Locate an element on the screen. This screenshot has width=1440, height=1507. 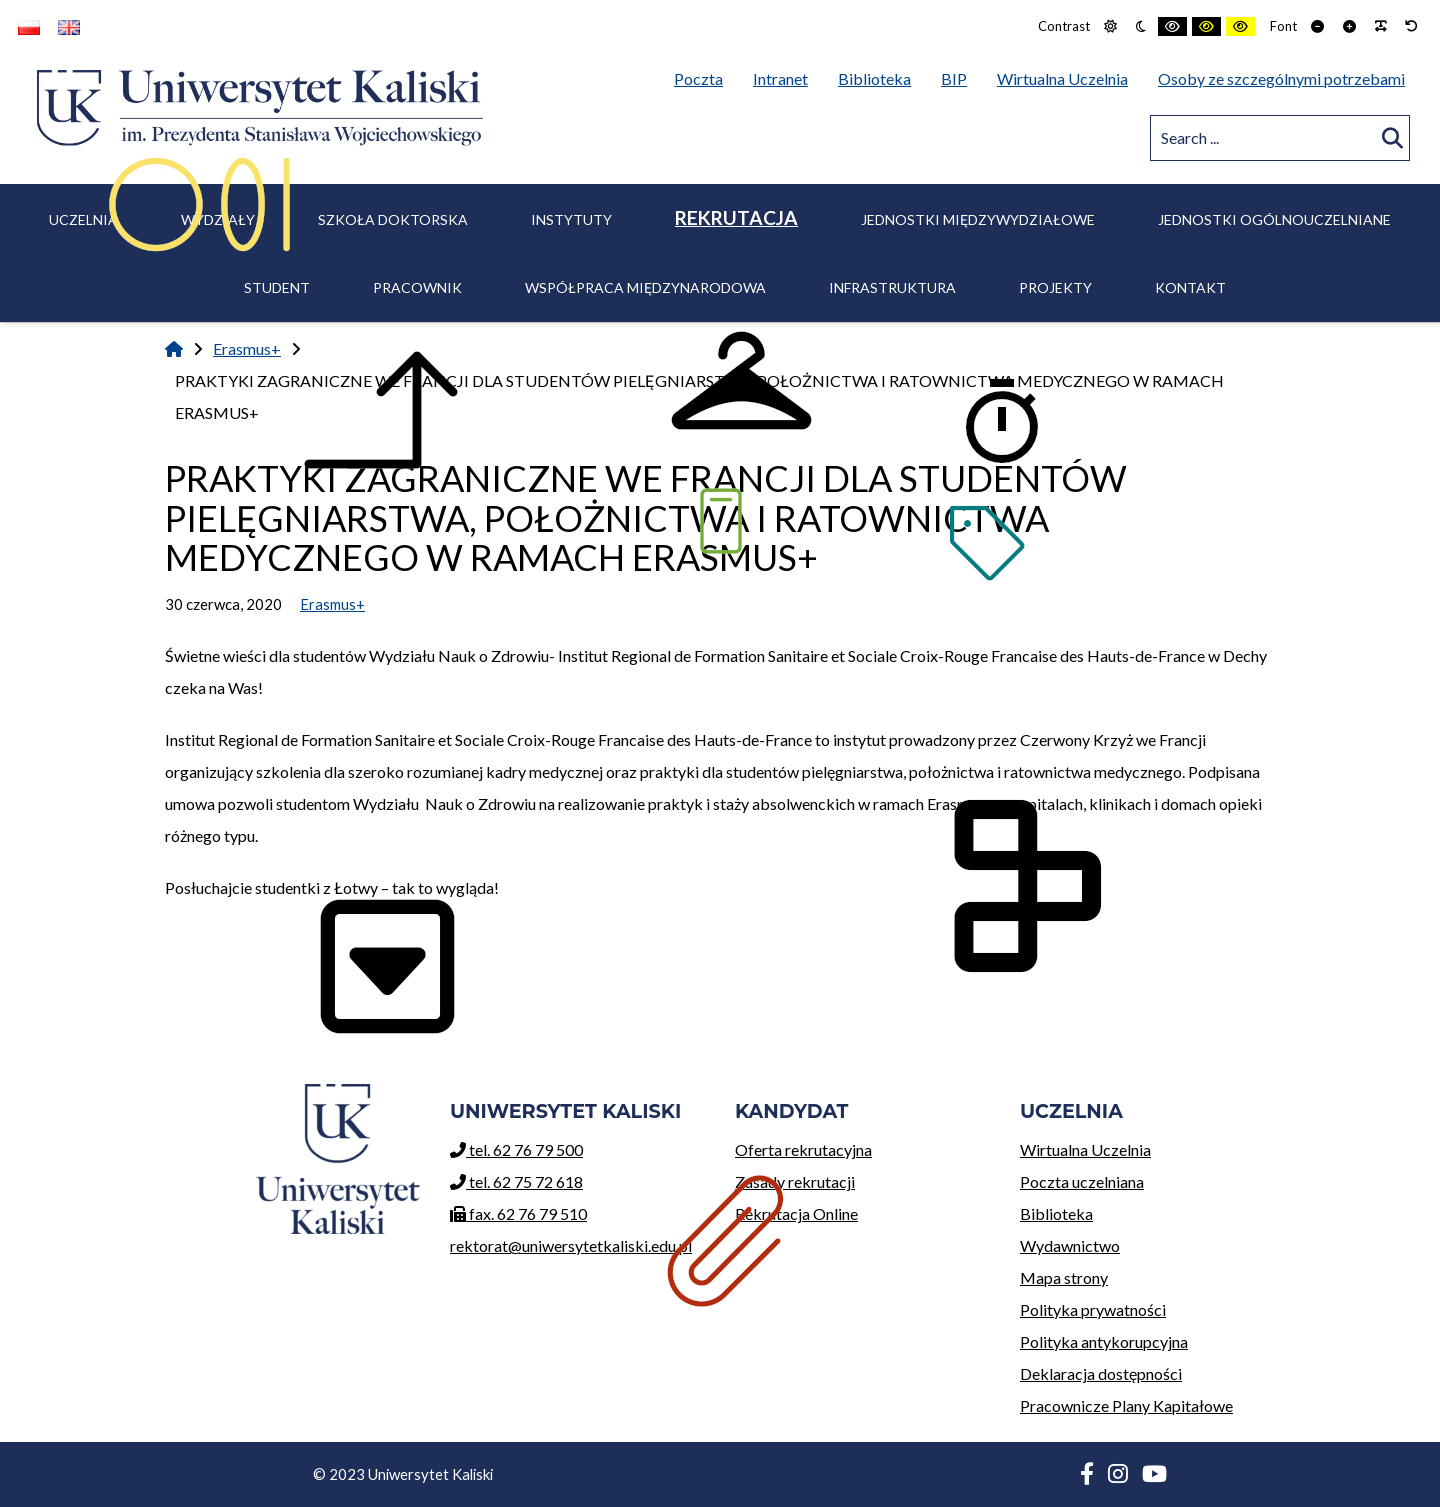
expand dropdown menu is located at coordinates (387, 966).